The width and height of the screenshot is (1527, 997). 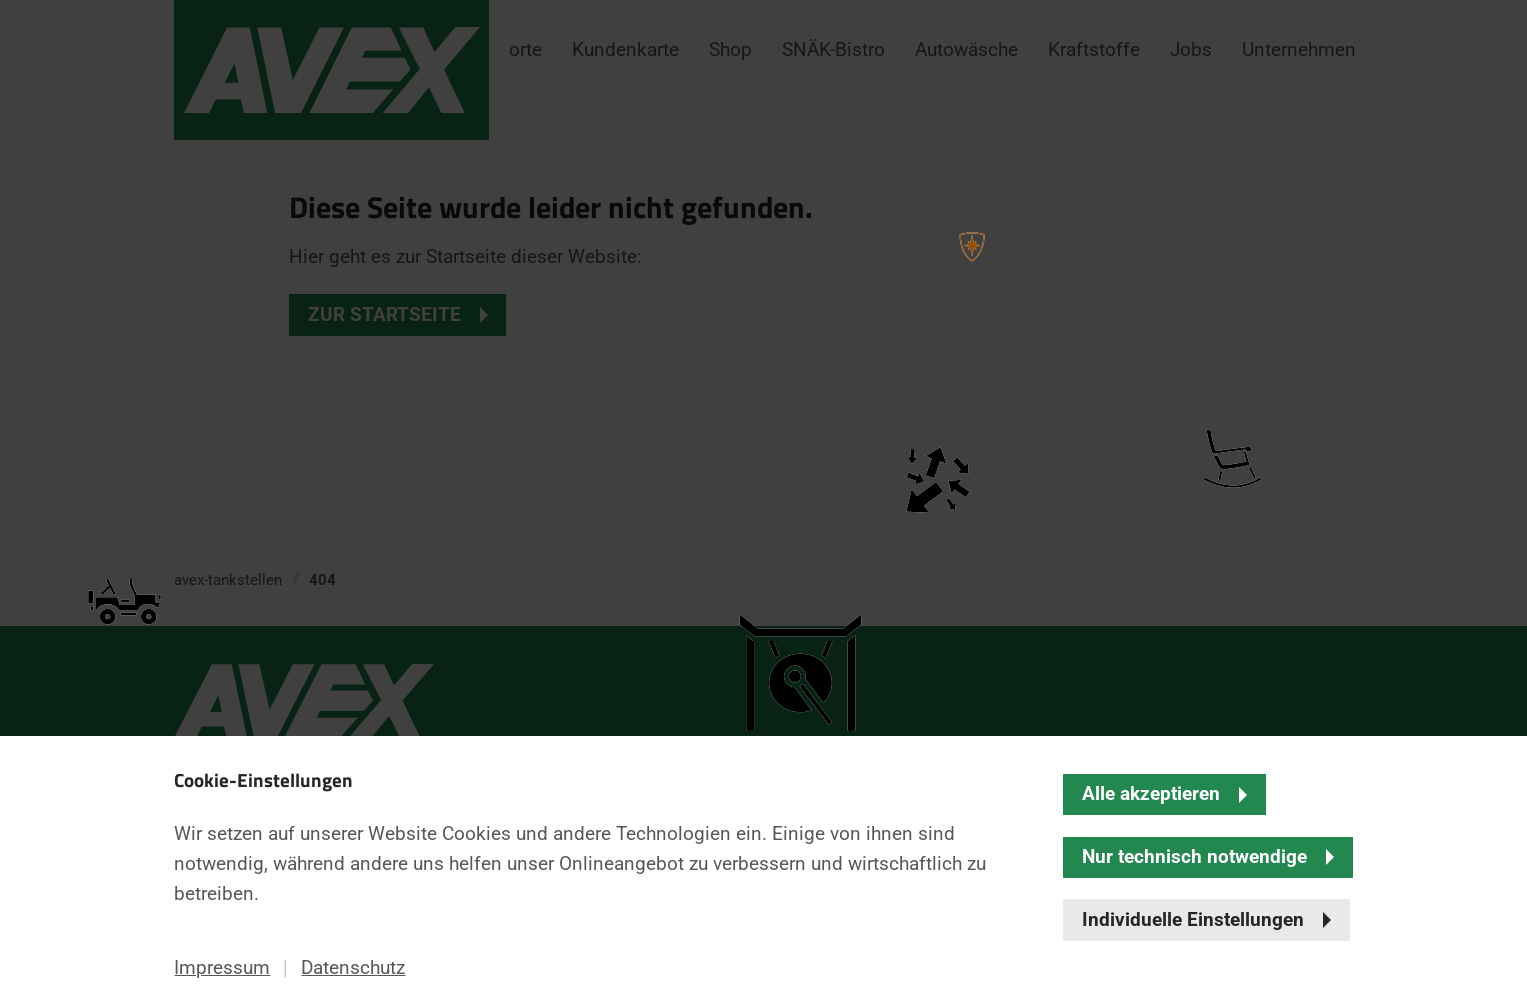 I want to click on select off-road vehicle type, so click(x=124, y=601).